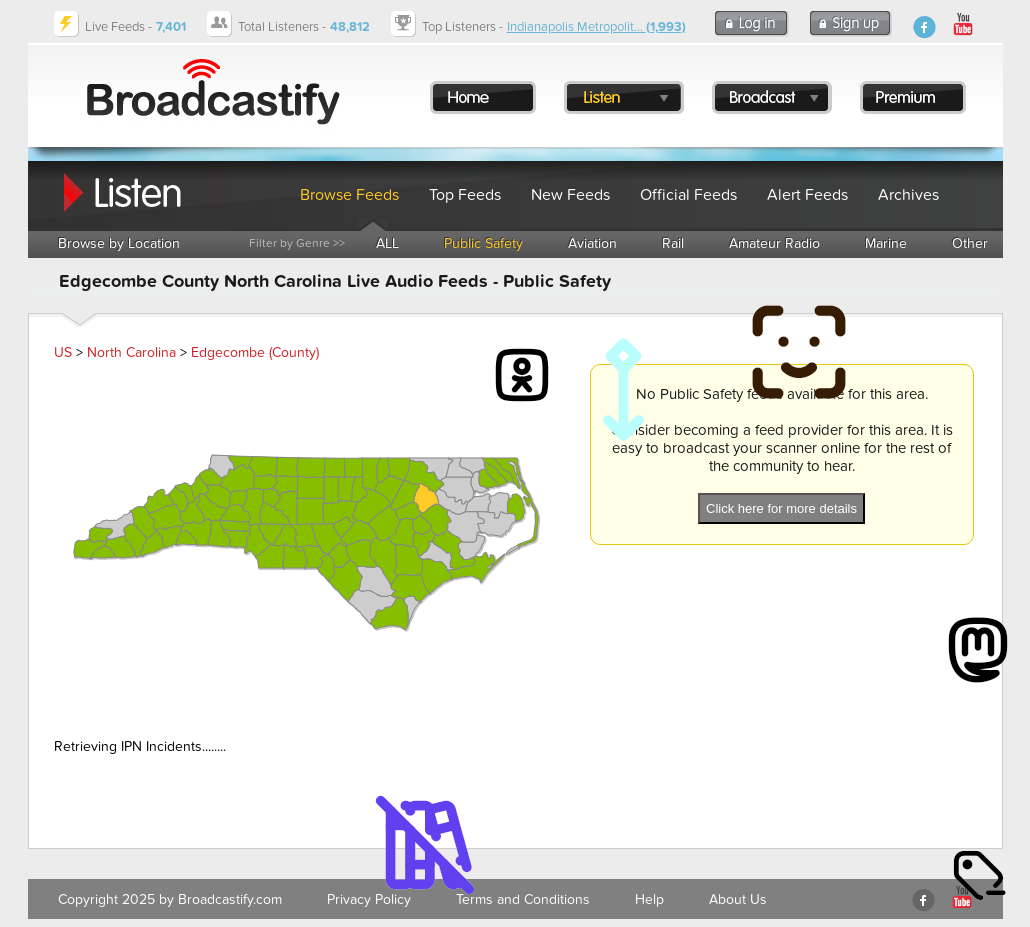 This screenshot has height=927, width=1030. What do you see at coordinates (425, 845) in the screenshot?
I see `library or reading feature unavailable` at bounding box center [425, 845].